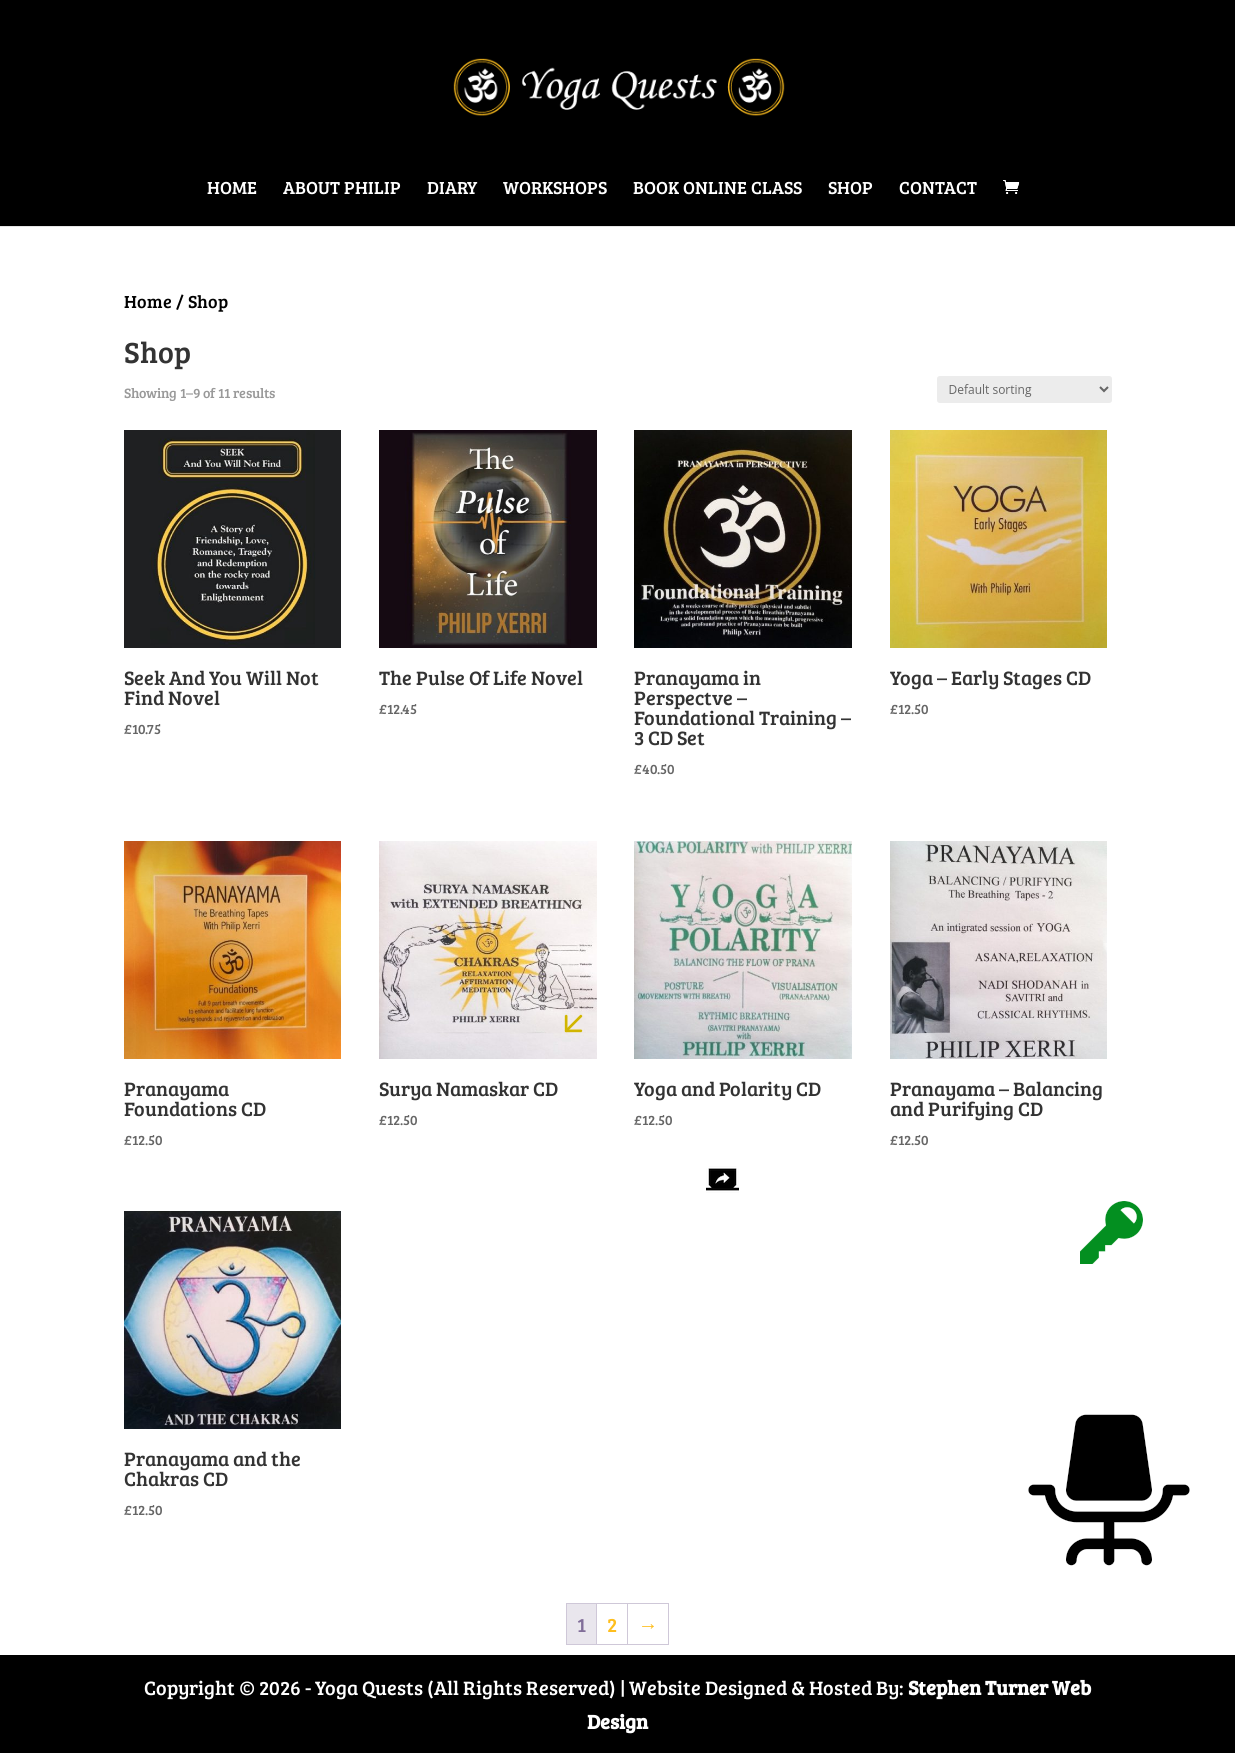  I want to click on workspace or office settings, so click(1109, 1490).